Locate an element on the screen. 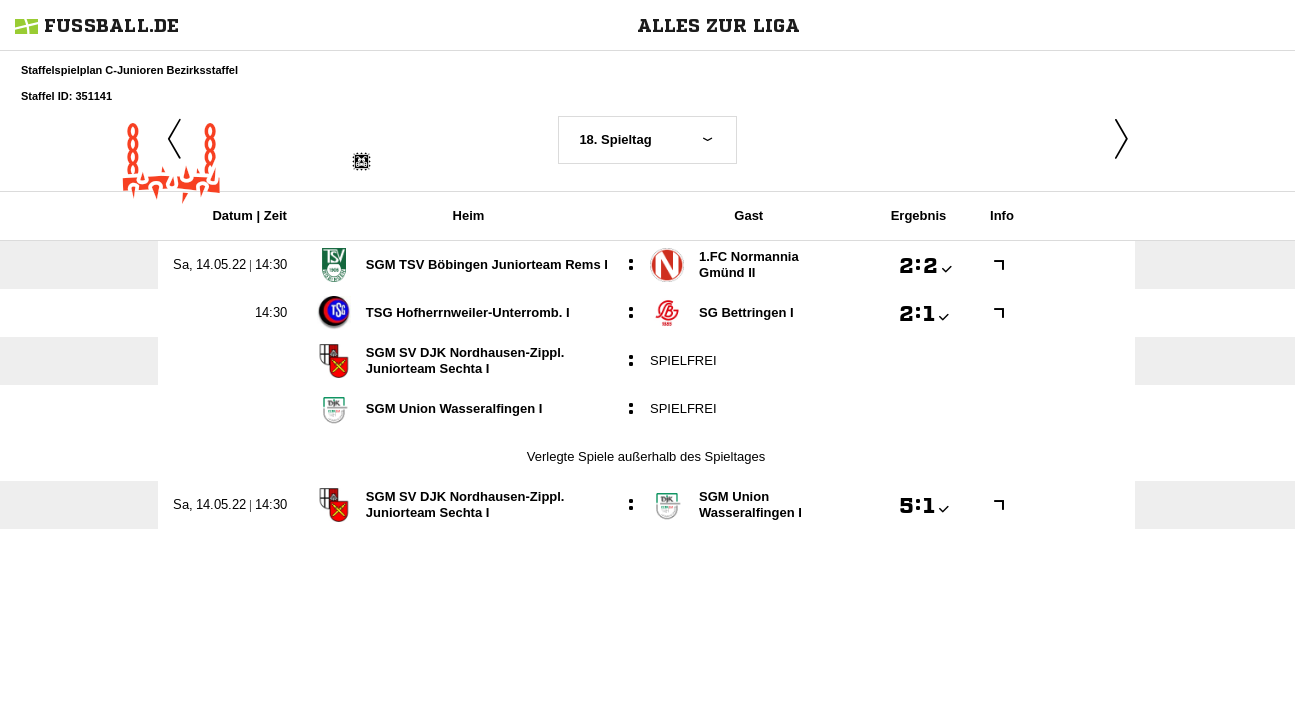 This screenshot has height=725, width=1295. thwomp enemy character from super mario games is located at coordinates (361, 161).